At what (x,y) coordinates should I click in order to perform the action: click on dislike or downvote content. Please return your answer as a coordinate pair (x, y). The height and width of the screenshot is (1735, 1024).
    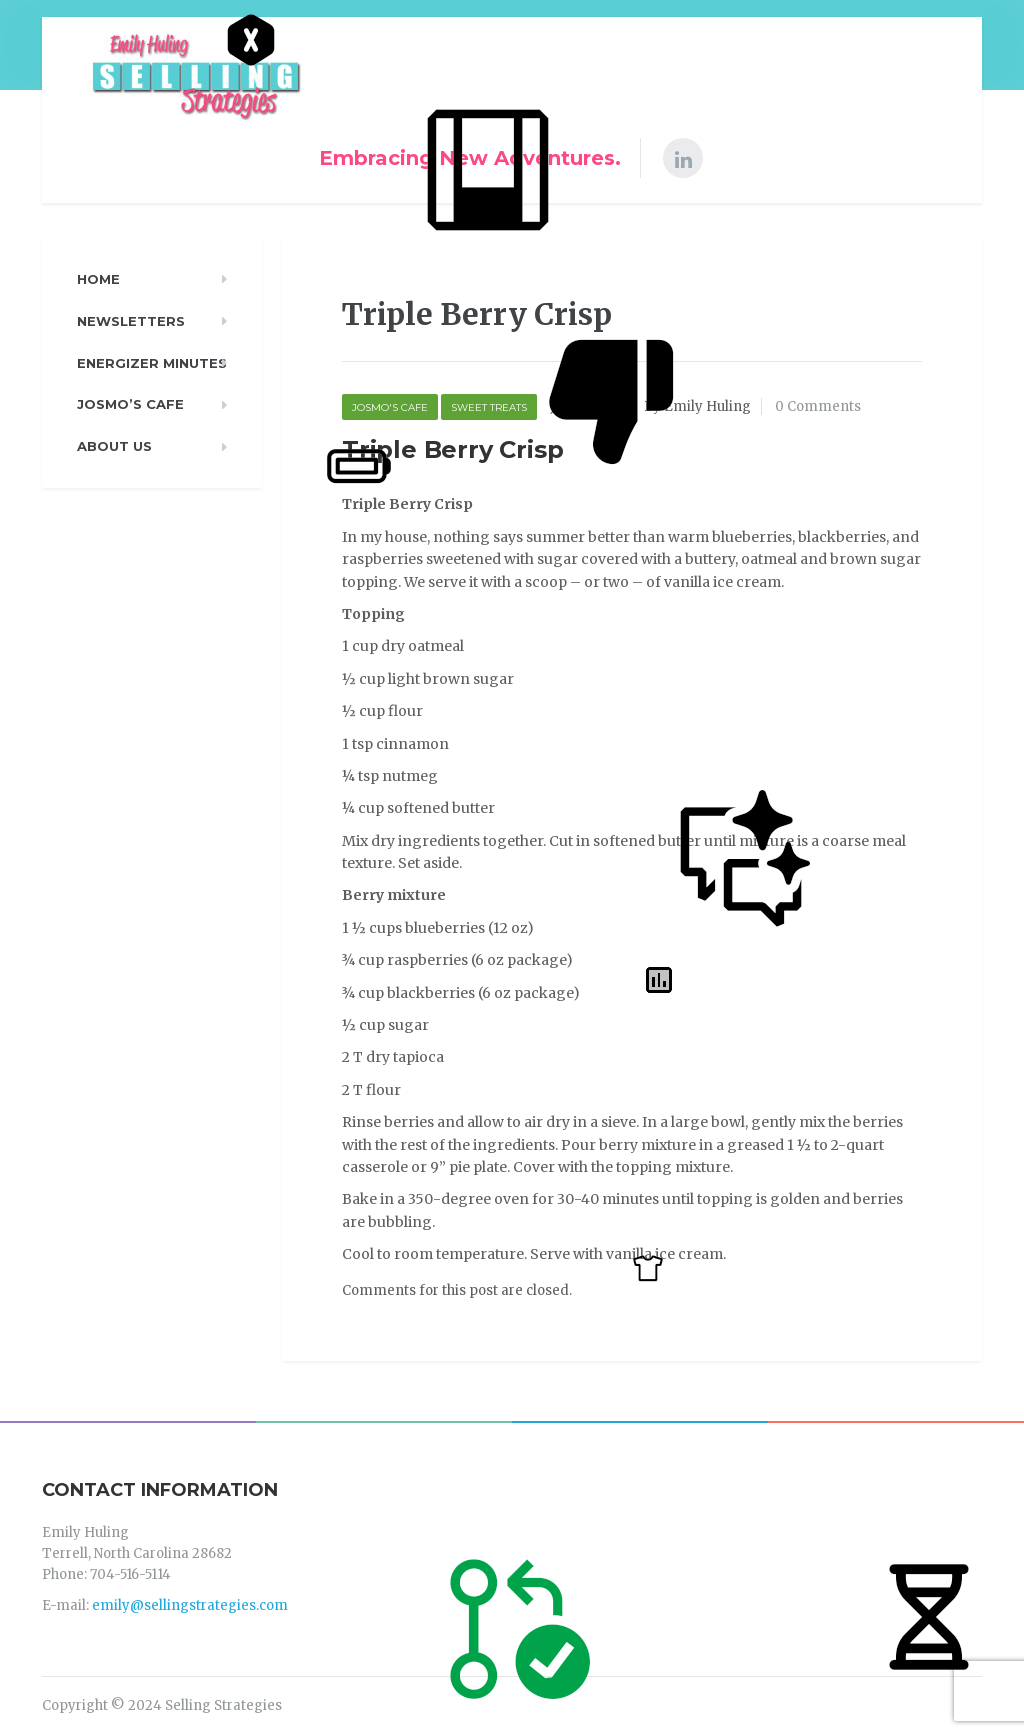
    Looking at the image, I should click on (611, 402).